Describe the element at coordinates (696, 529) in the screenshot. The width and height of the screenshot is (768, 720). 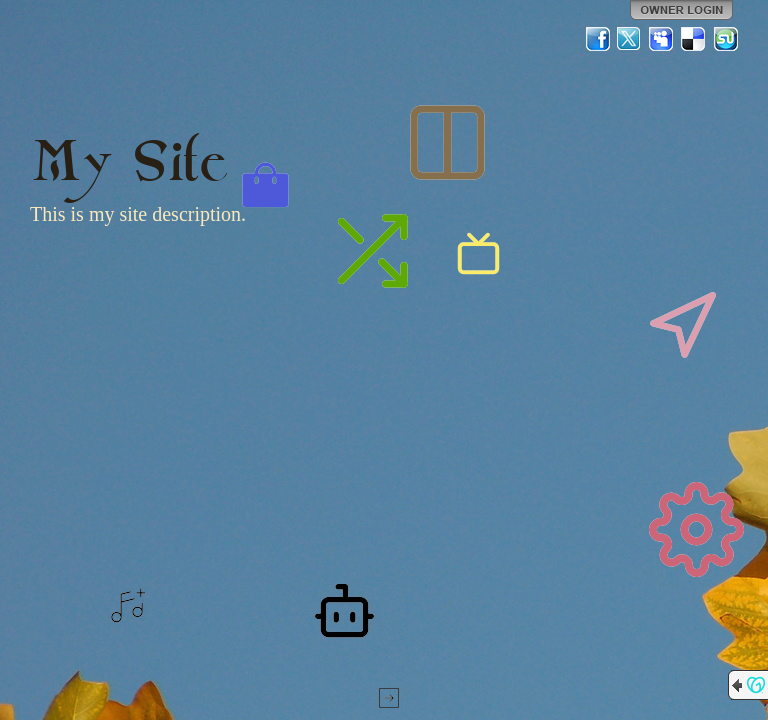
I see `access app settings and preferences` at that location.